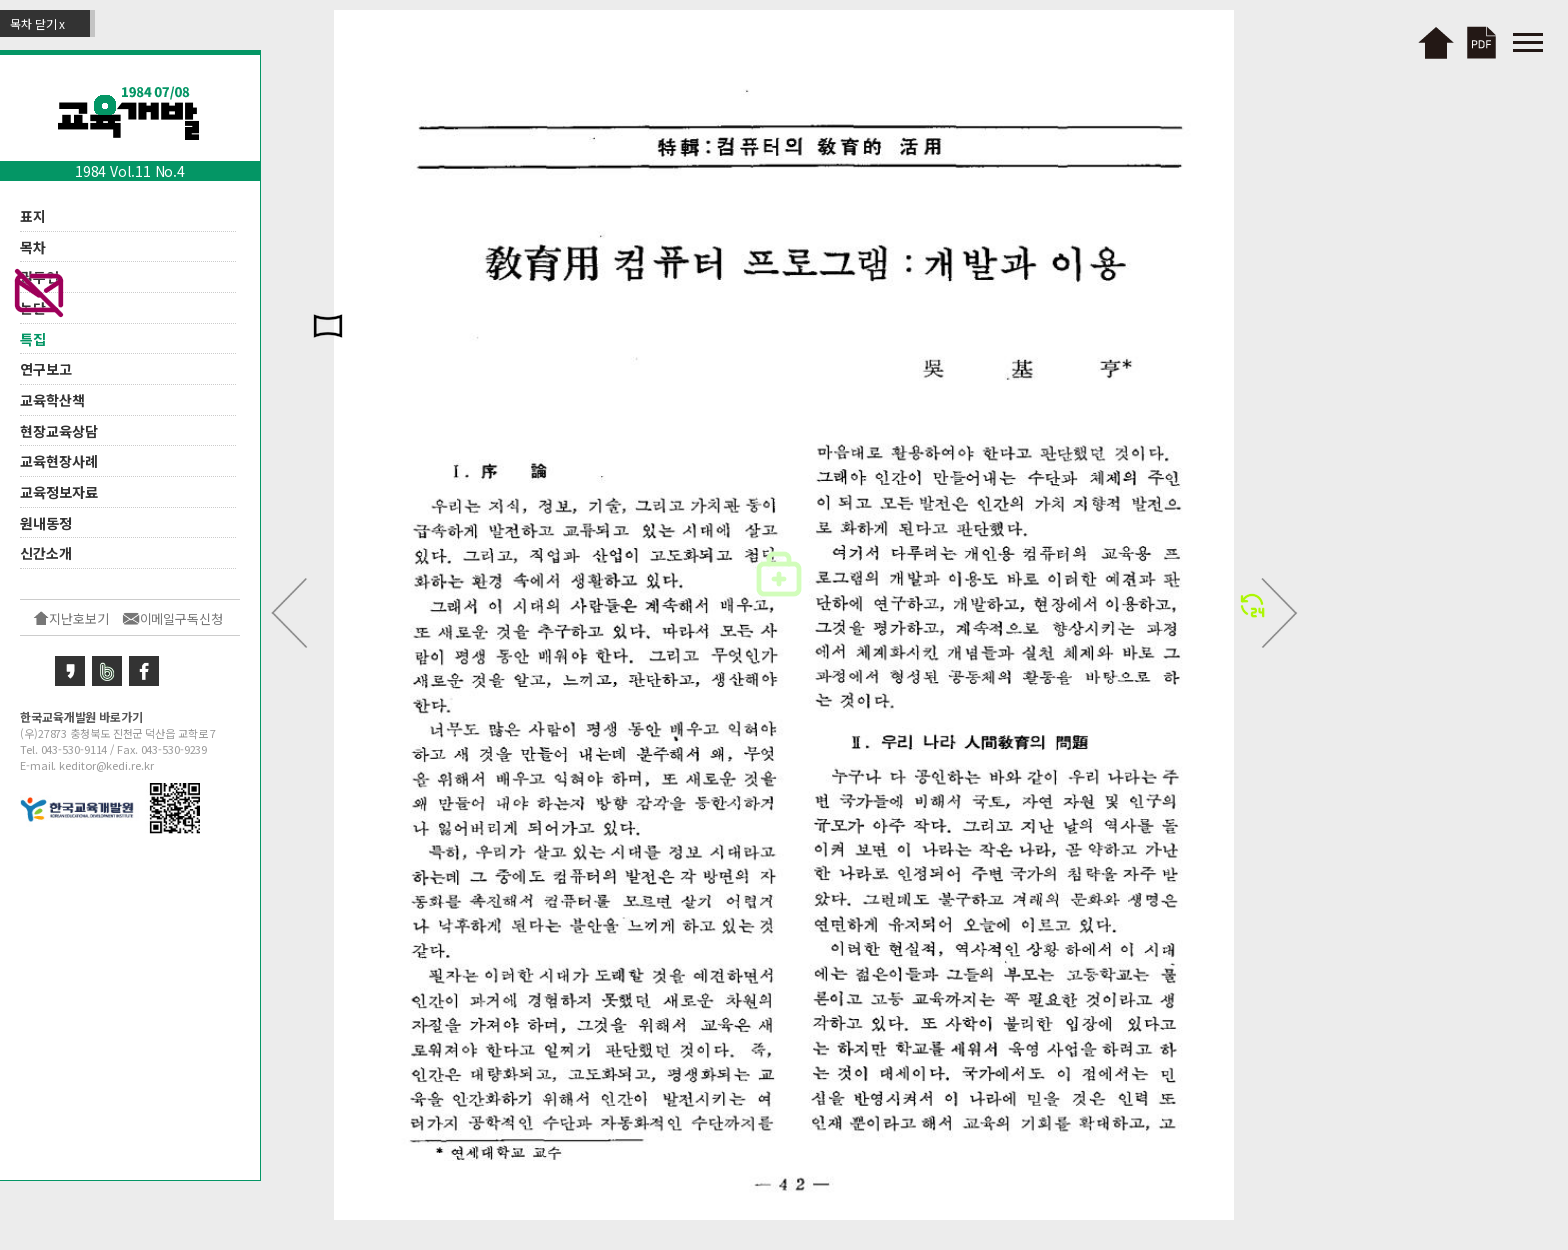  I want to click on indicates 24-hour availability or support, so click(1252, 605).